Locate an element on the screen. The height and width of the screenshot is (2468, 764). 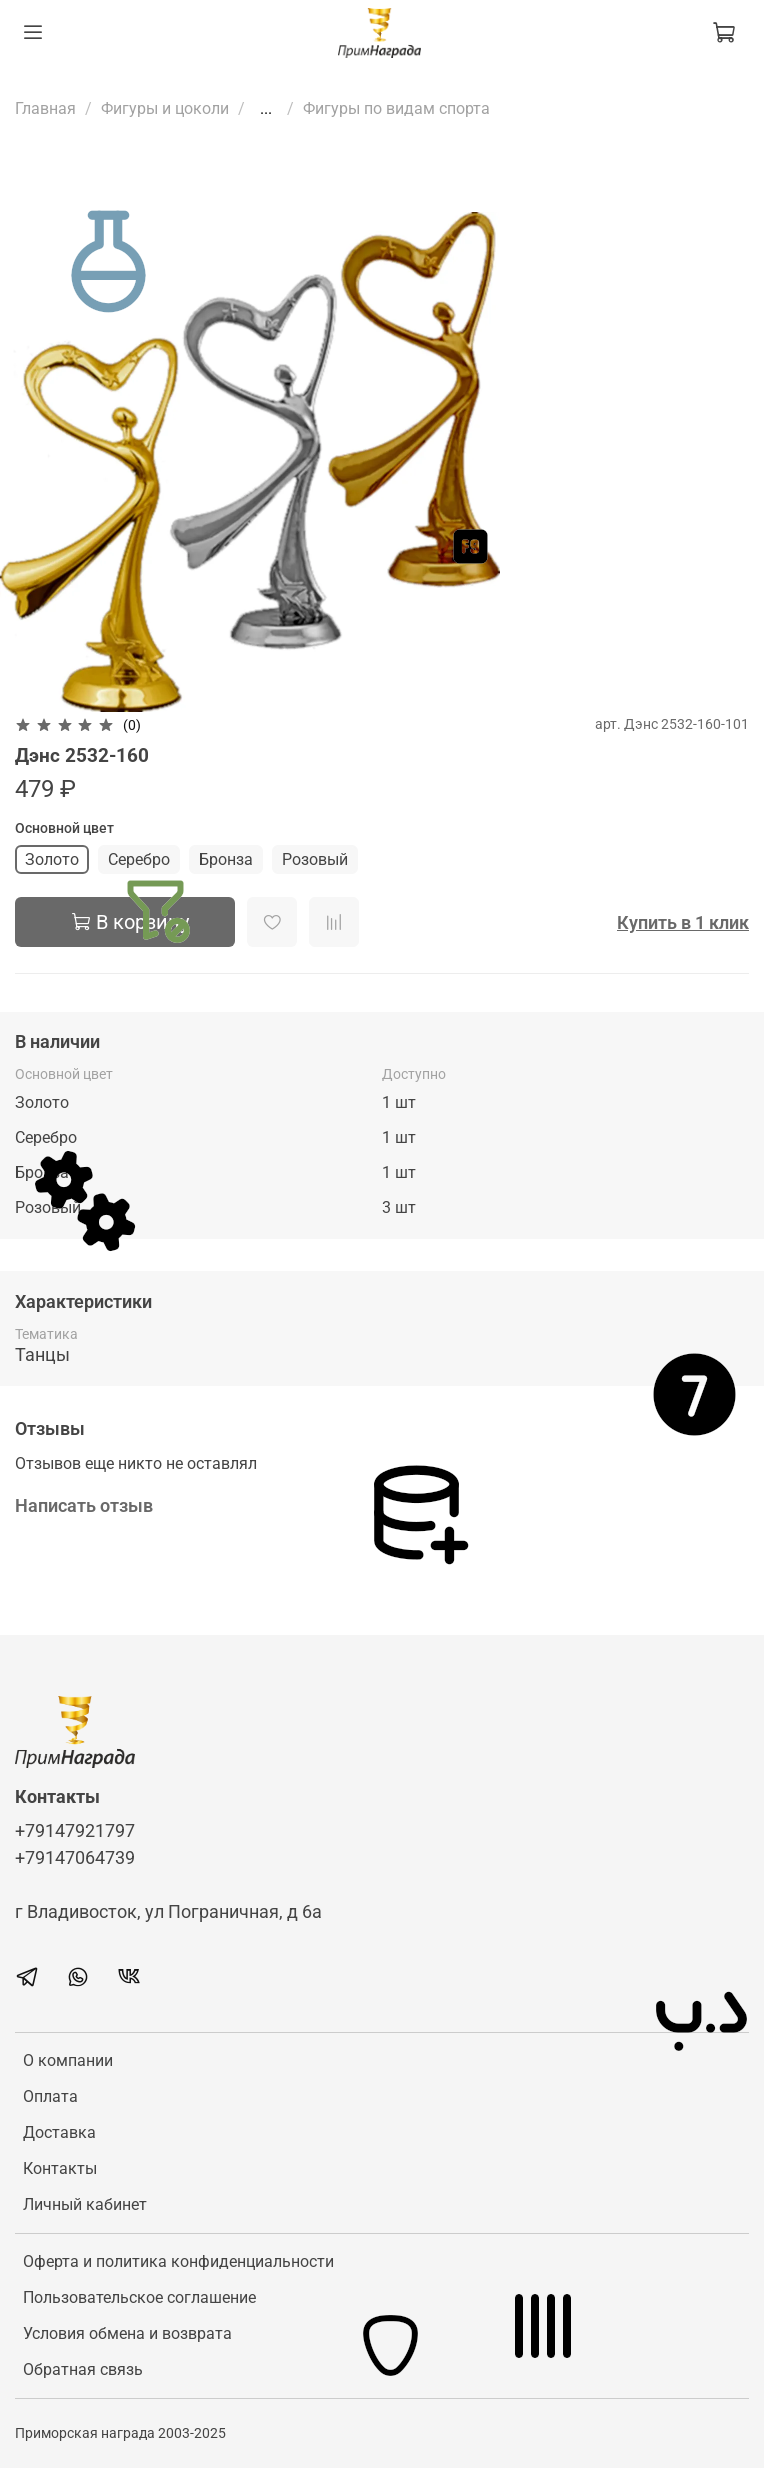
access science or laboratory features is located at coordinates (108, 261).